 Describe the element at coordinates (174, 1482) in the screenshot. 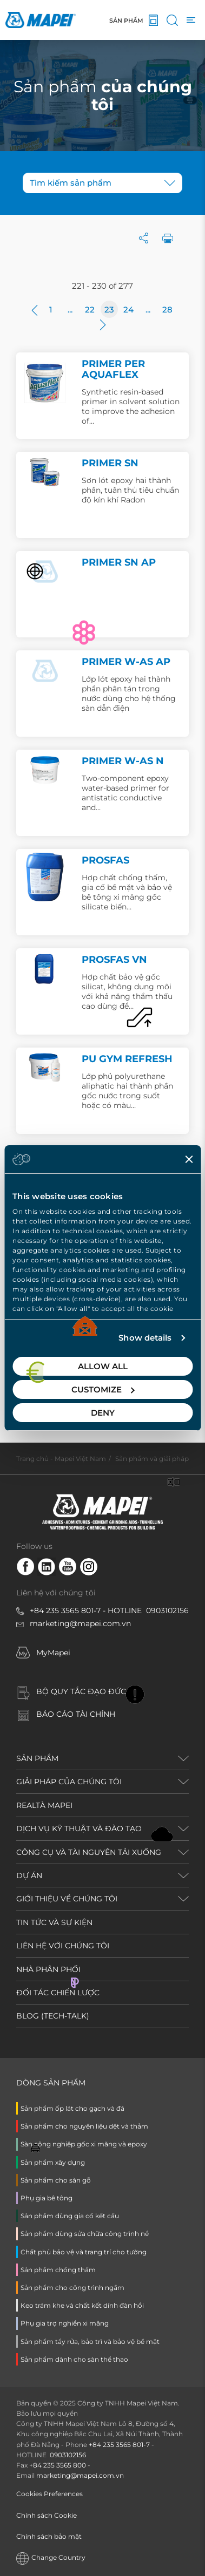

I see `enter or edit text in a form field` at that location.